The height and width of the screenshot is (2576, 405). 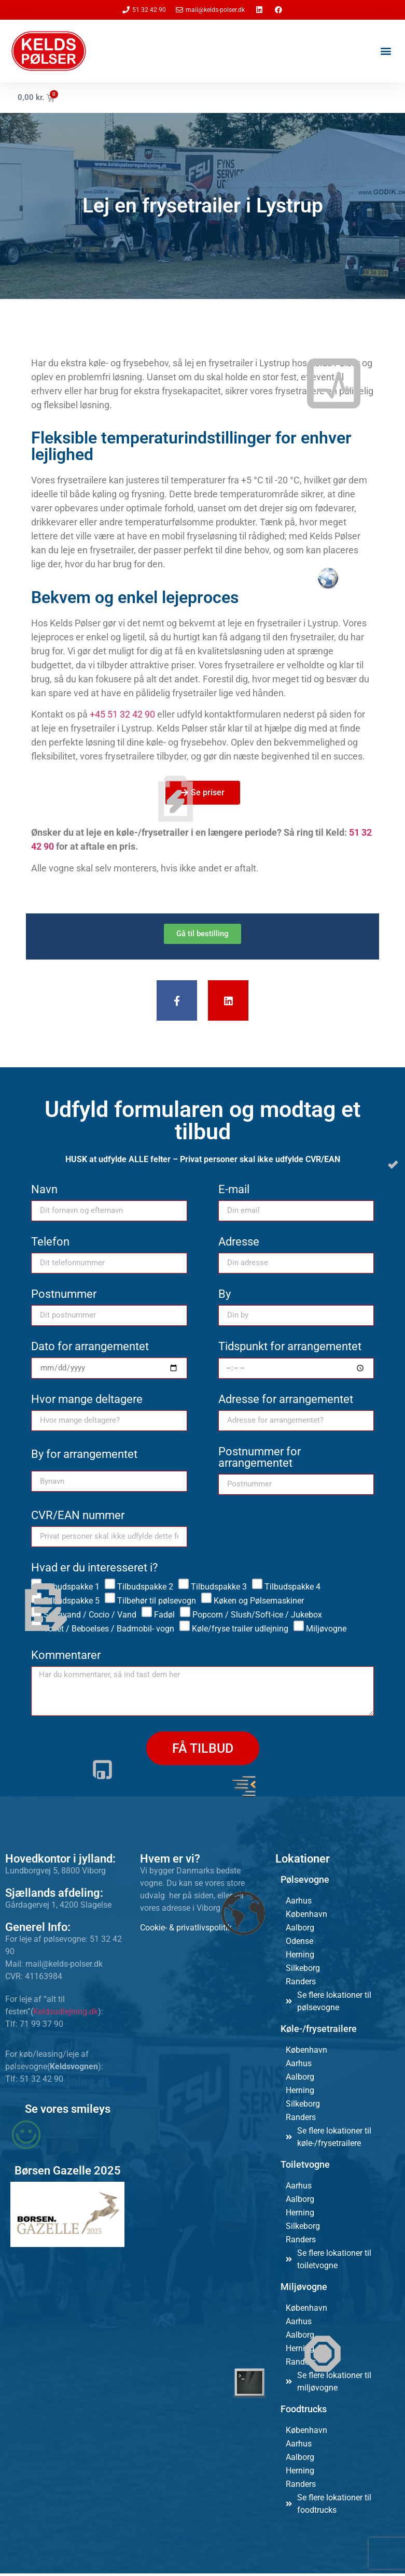 I want to click on increase text indentation, so click(x=244, y=1787).